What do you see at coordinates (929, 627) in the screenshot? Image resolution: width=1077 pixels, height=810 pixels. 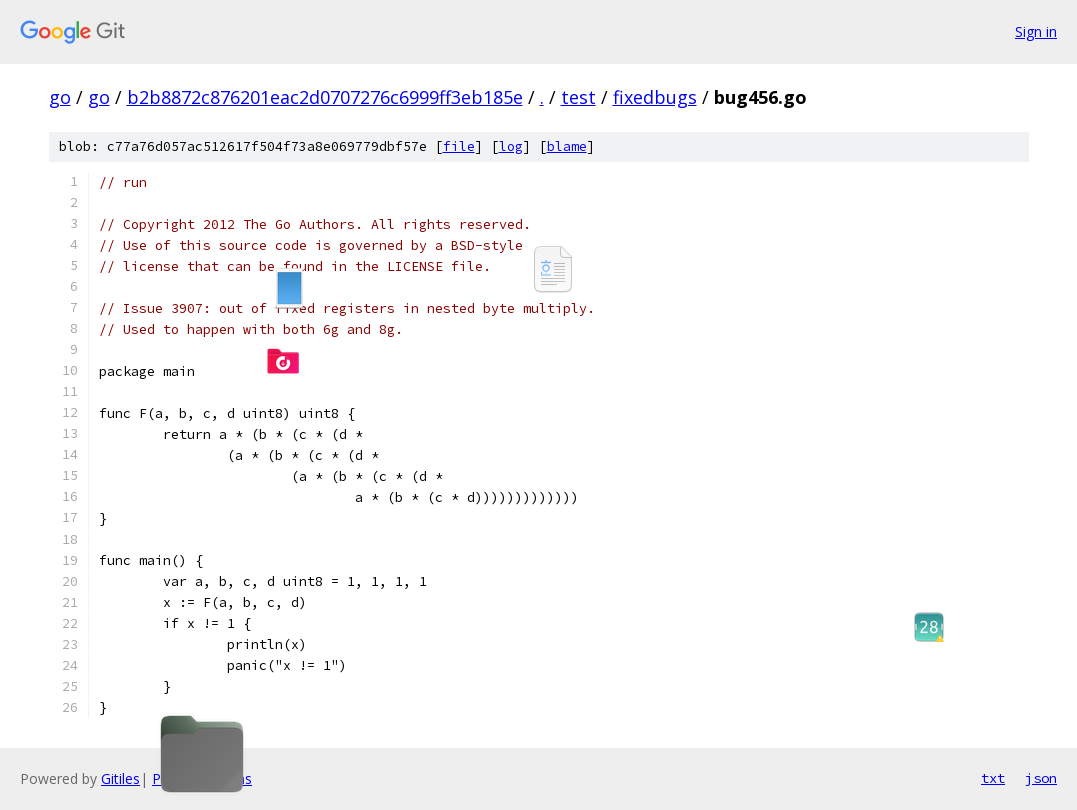 I see `indicates an upcoming appointment or event` at bounding box center [929, 627].